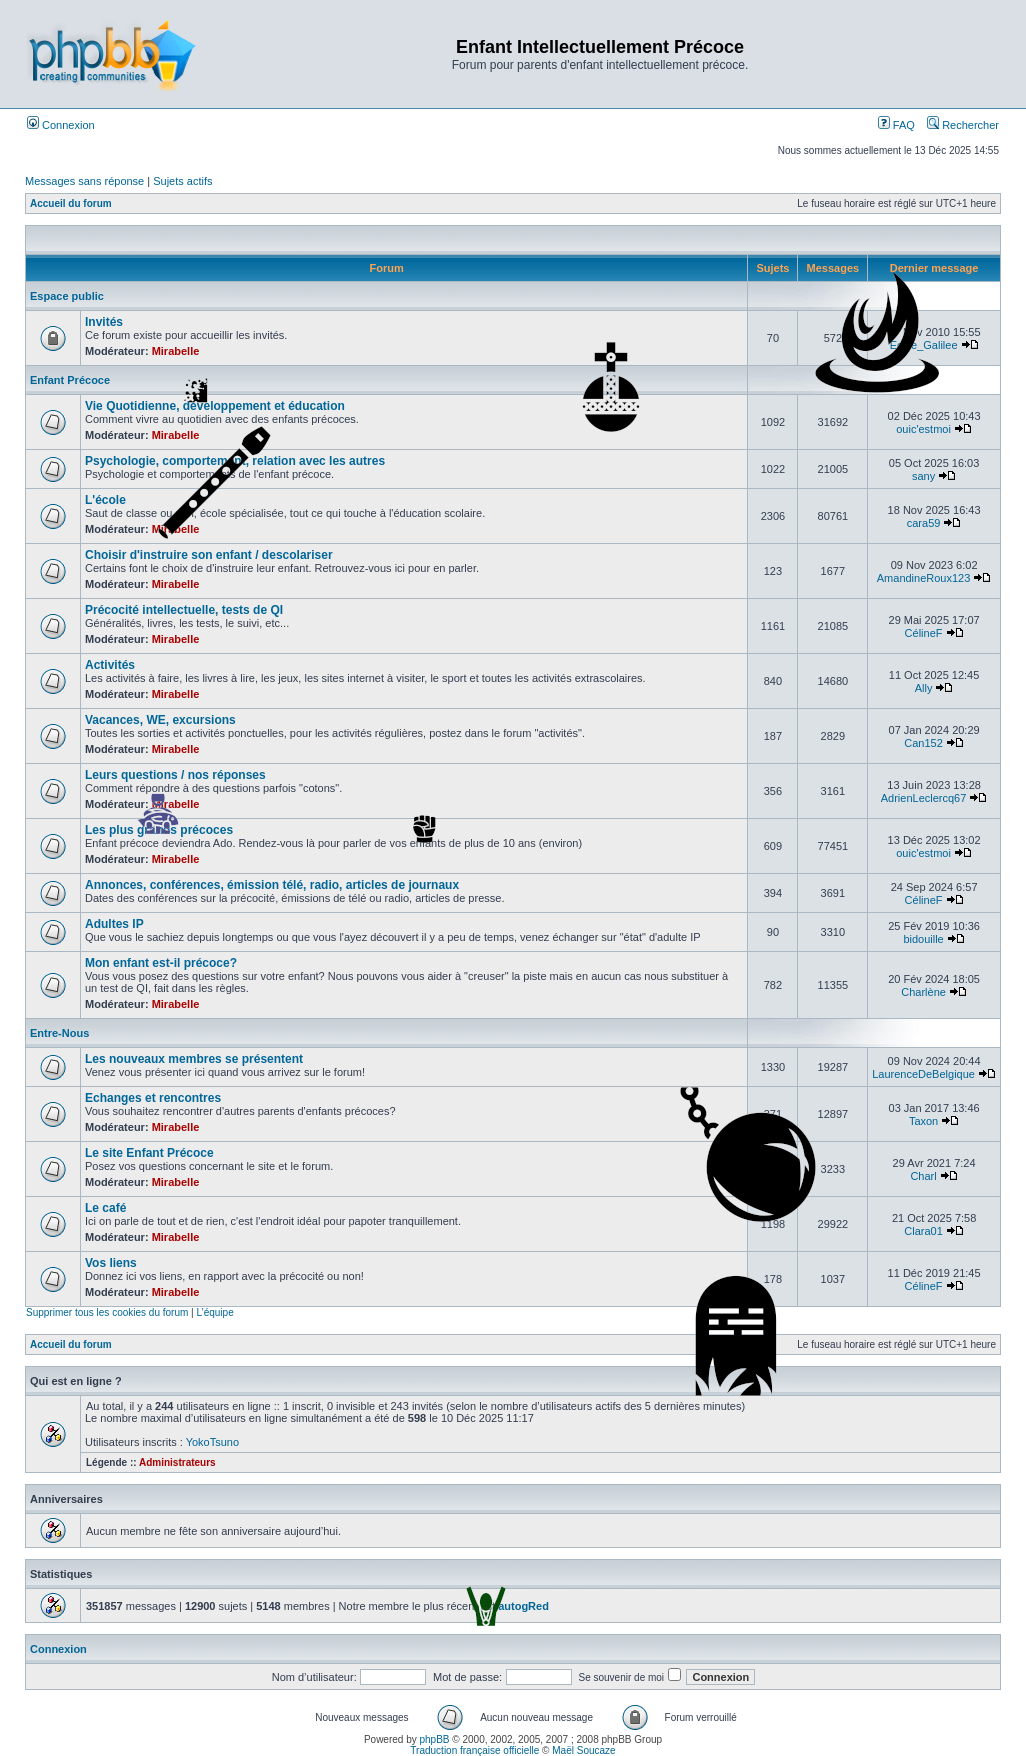 This screenshot has width=1026, height=1756. What do you see at coordinates (195, 390) in the screenshot?
I see `indicates ink or paint splatter effect tool` at bounding box center [195, 390].